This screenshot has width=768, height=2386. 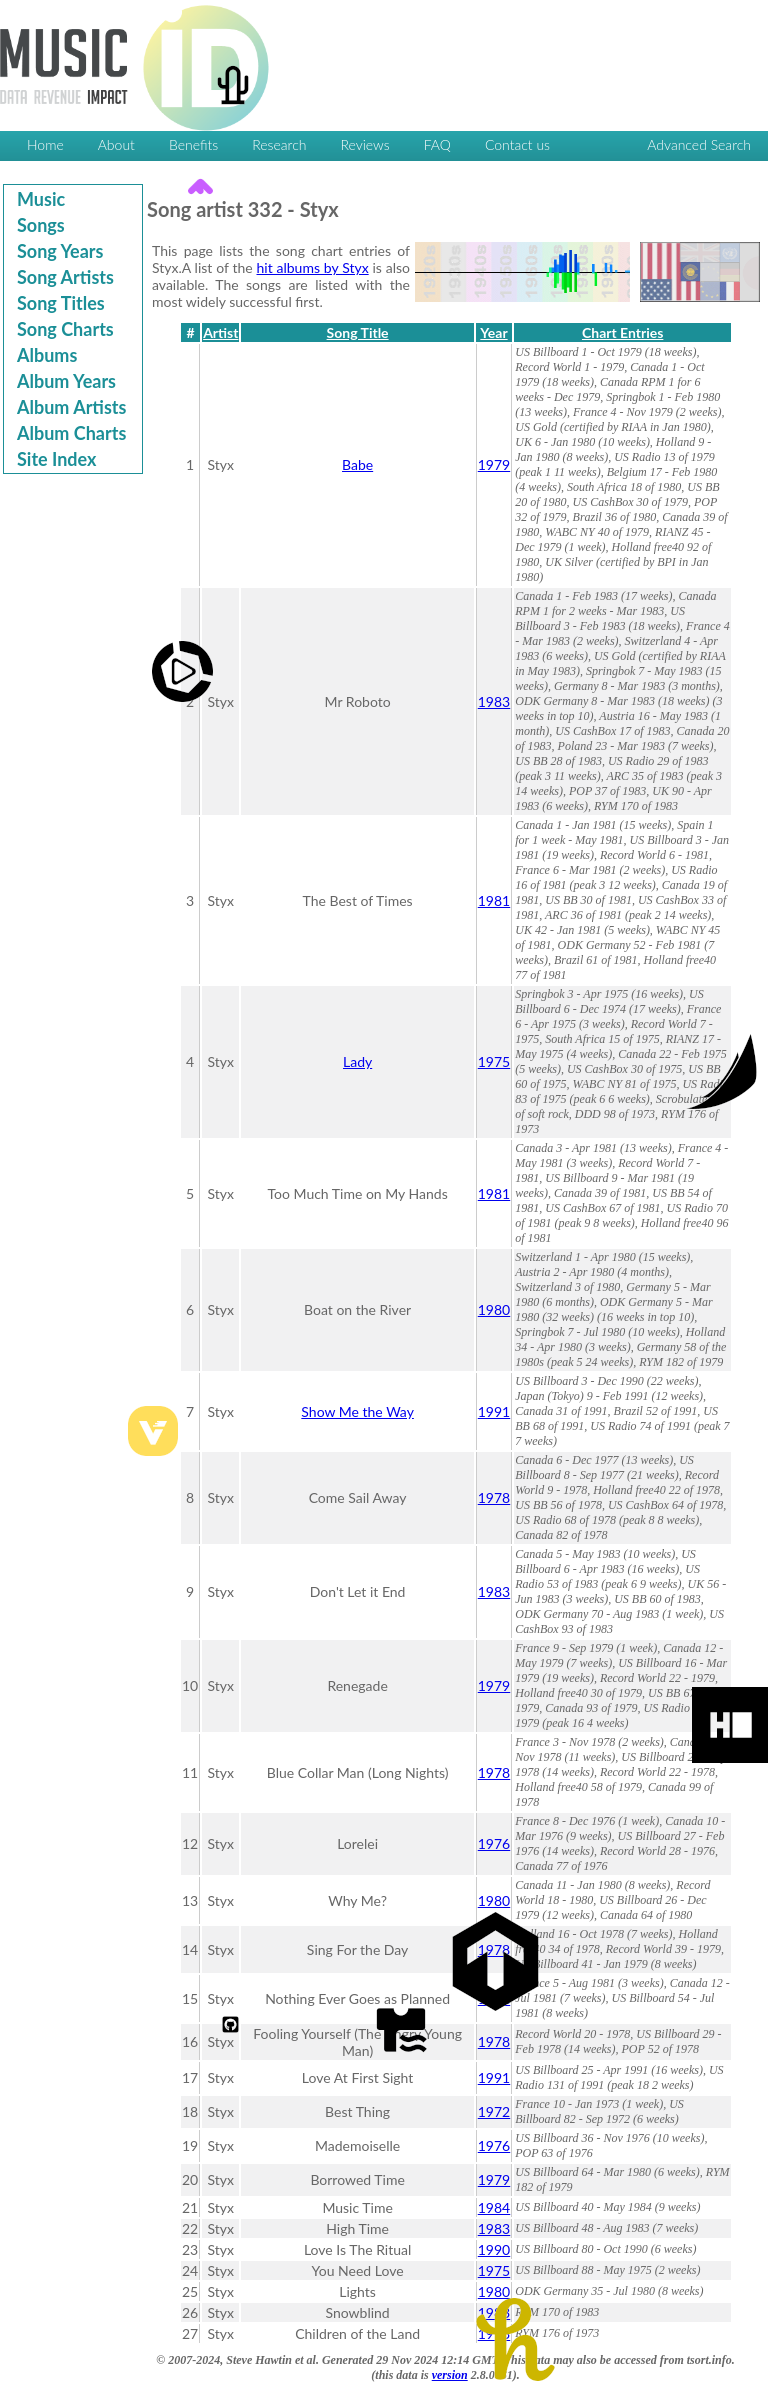 What do you see at coordinates (401, 2030) in the screenshot?
I see `indicates breathable or ventilated clothing` at bounding box center [401, 2030].